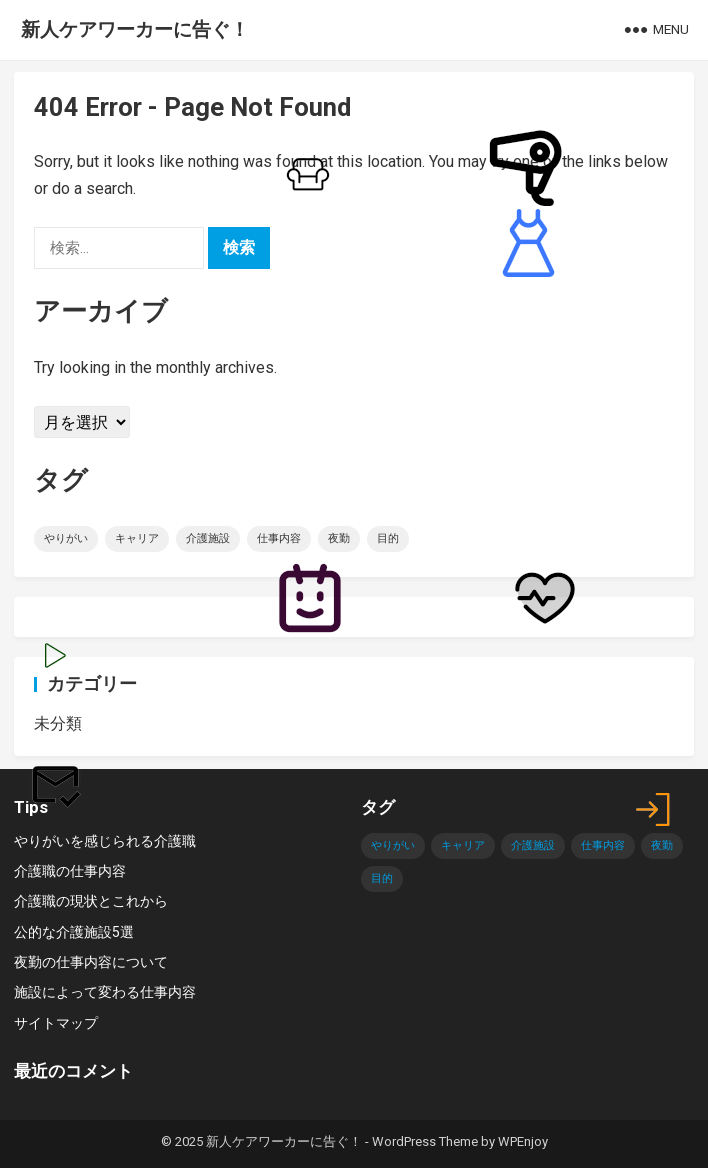  I want to click on view health or fitness metrics, so click(545, 596).